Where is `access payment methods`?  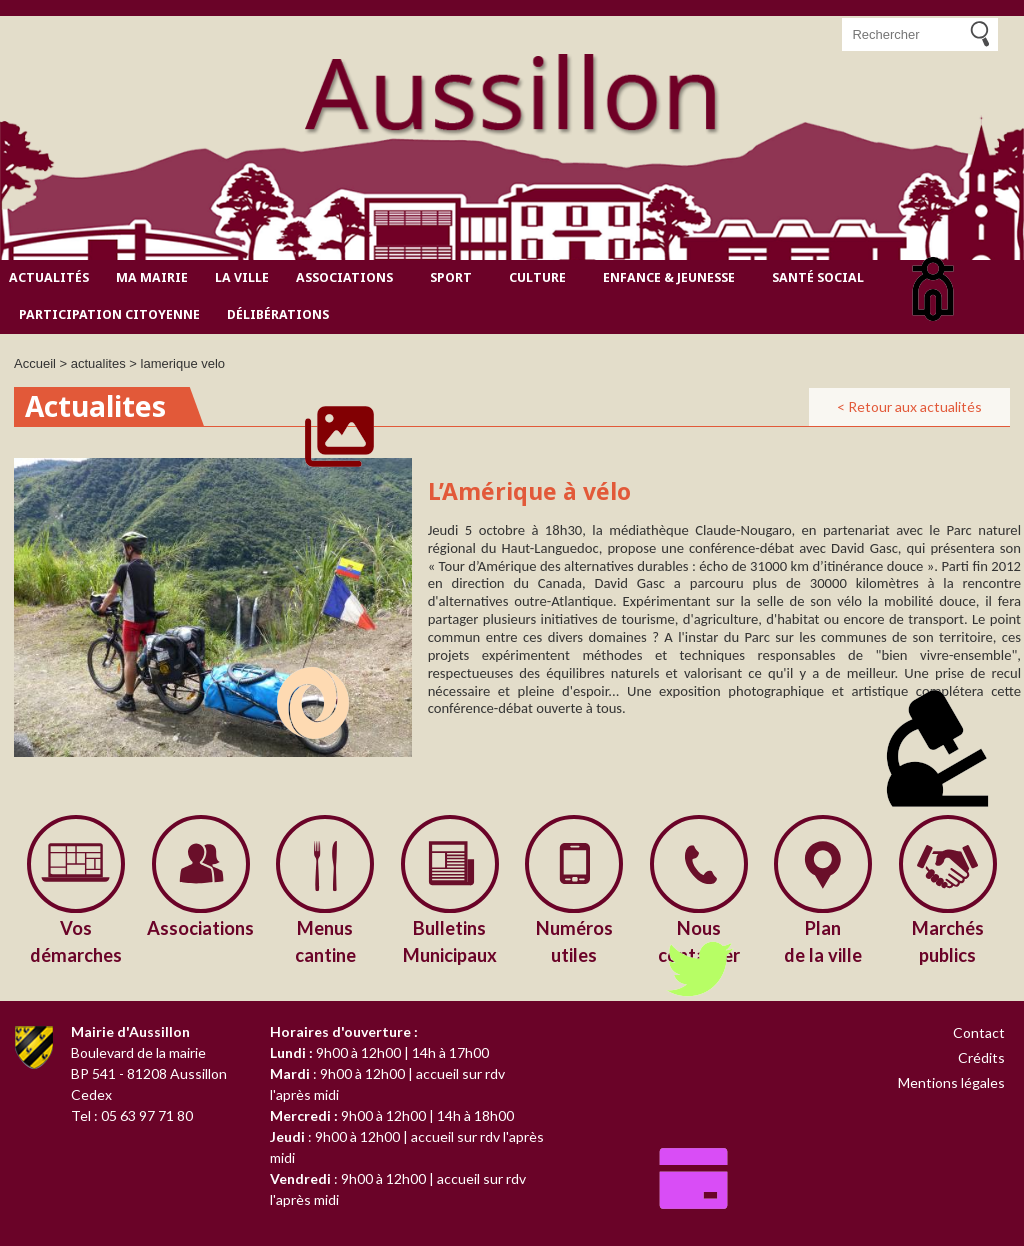 access payment methods is located at coordinates (693, 1178).